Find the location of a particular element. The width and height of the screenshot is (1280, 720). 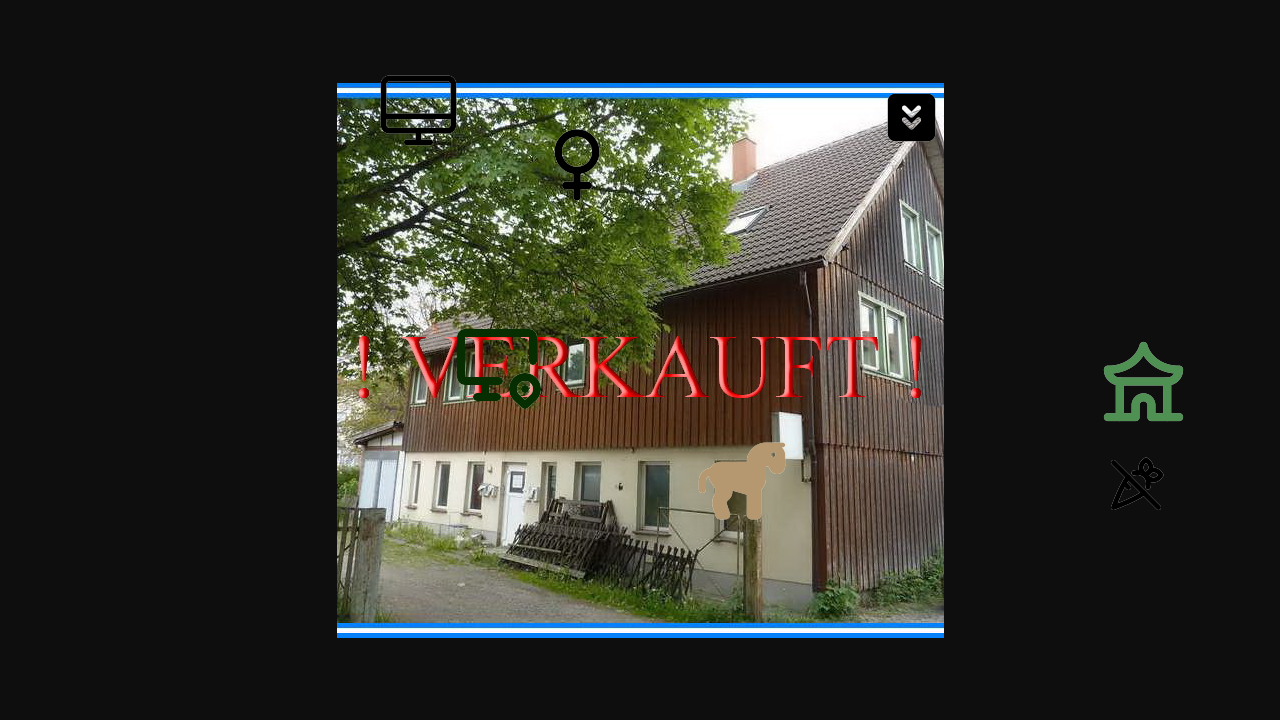

scroll down or view more content is located at coordinates (911, 117).